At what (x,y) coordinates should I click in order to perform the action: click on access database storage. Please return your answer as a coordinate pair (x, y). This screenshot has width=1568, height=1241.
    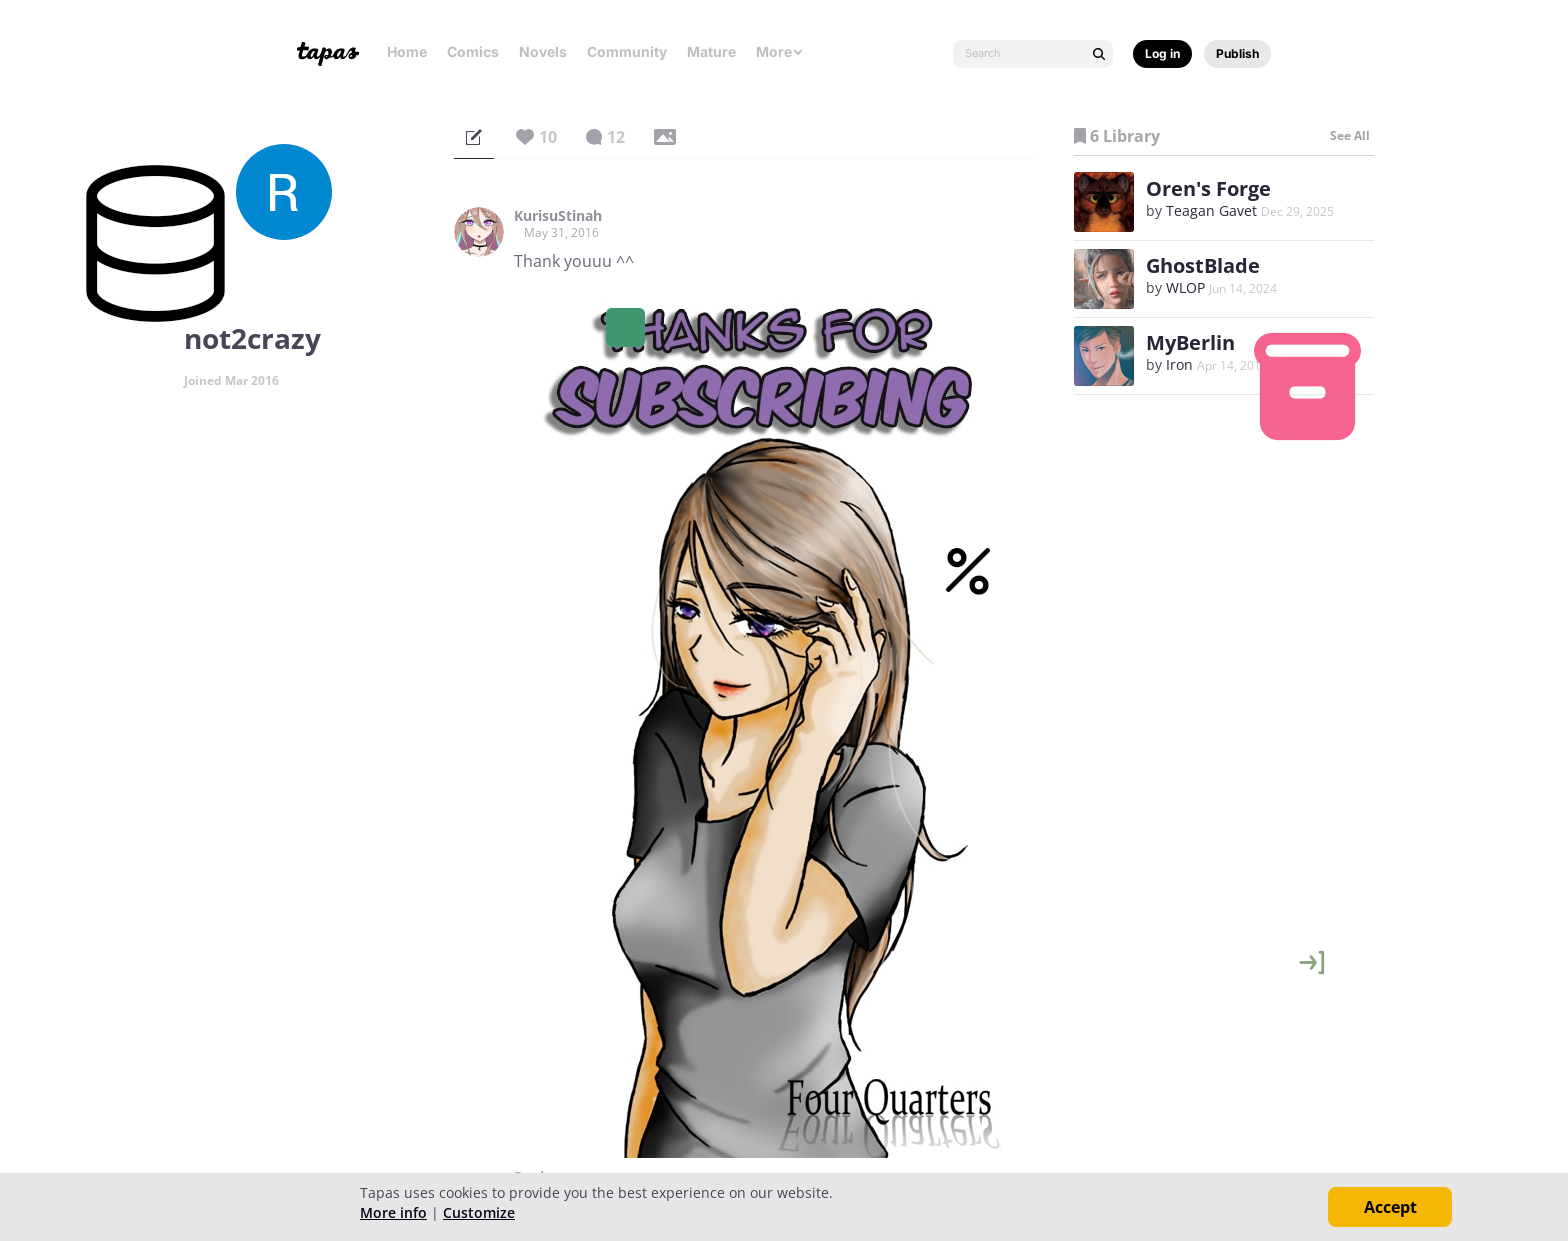
    Looking at the image, I should click on (155, 243).